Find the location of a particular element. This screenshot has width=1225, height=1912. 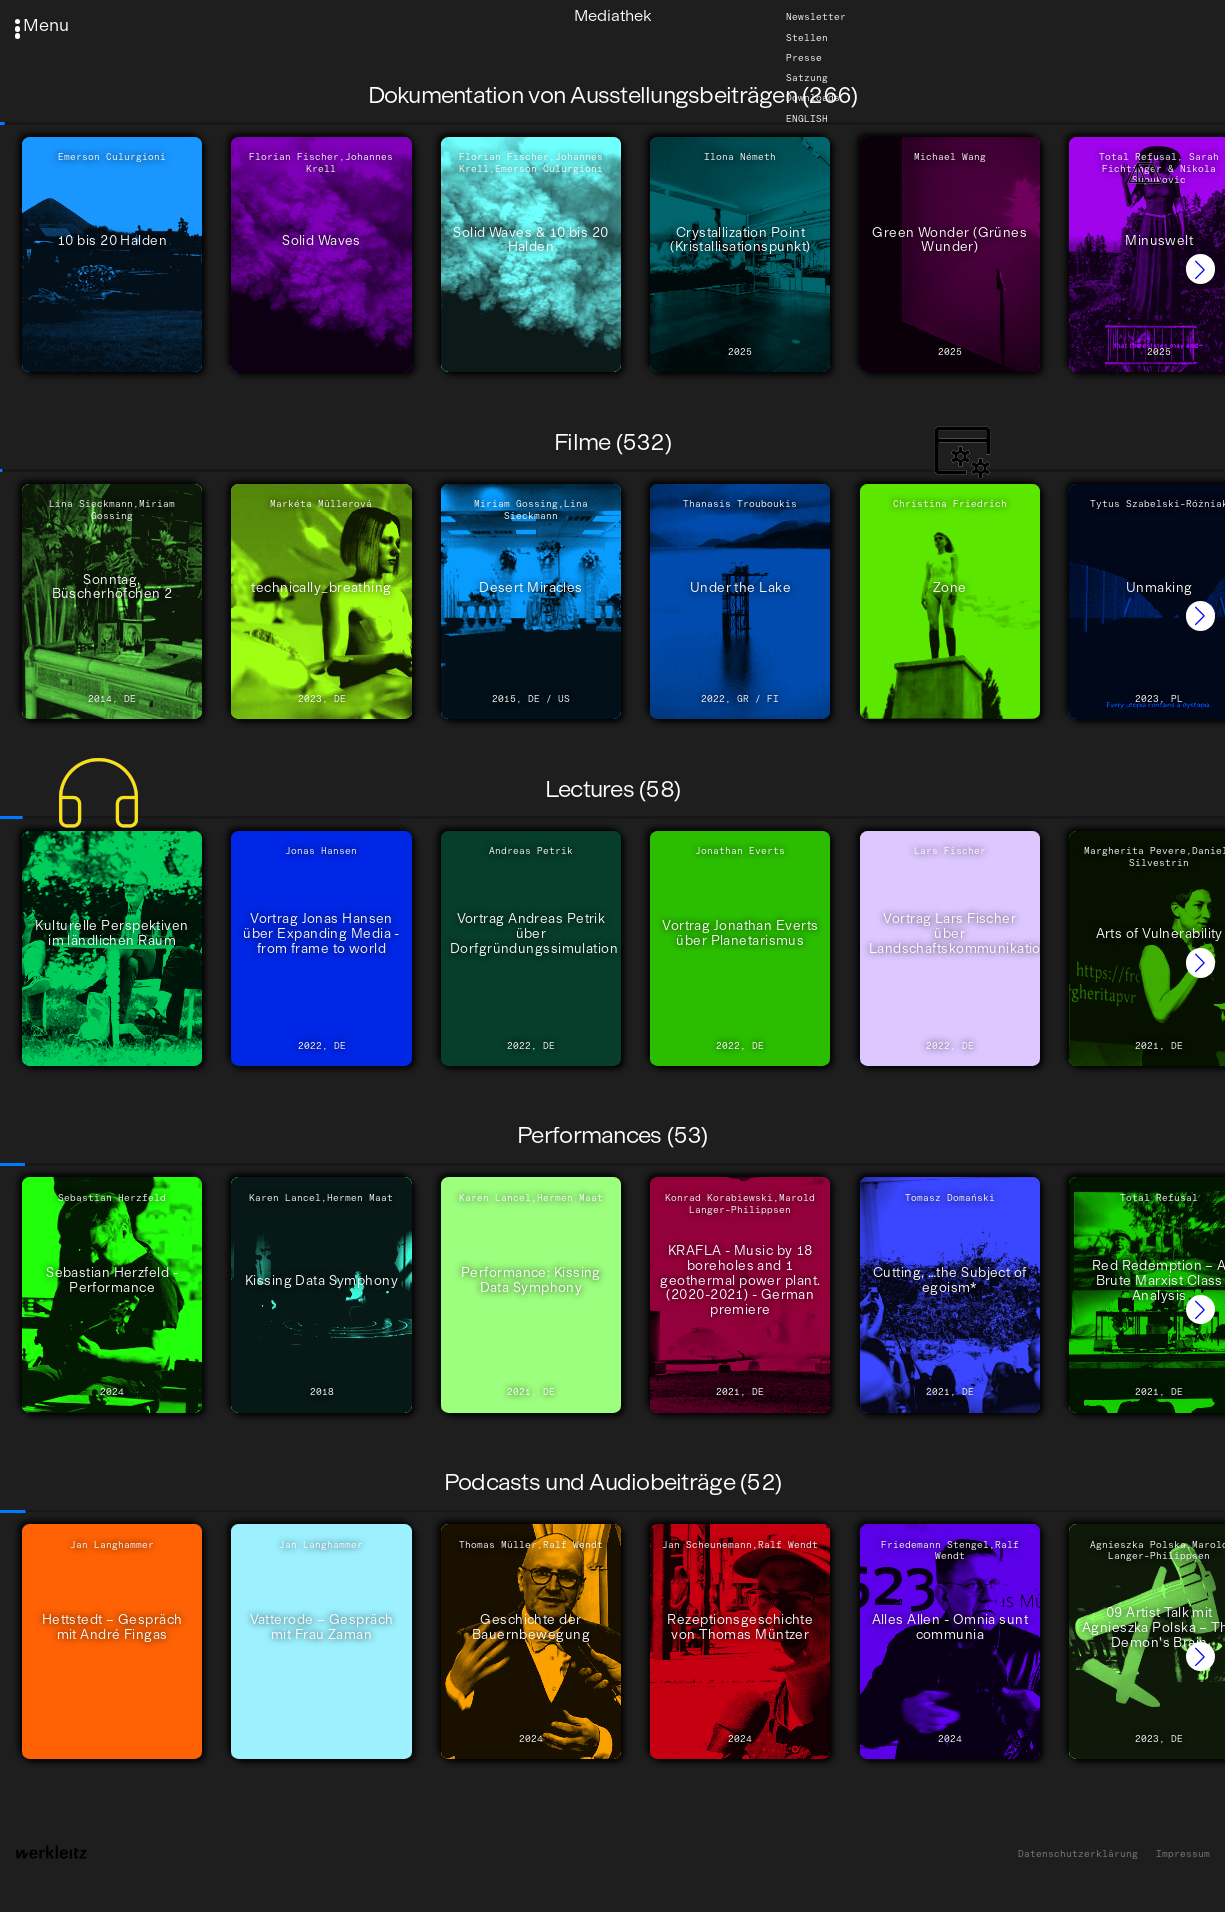

listen to audio or music is located at coordinates (98, 797).